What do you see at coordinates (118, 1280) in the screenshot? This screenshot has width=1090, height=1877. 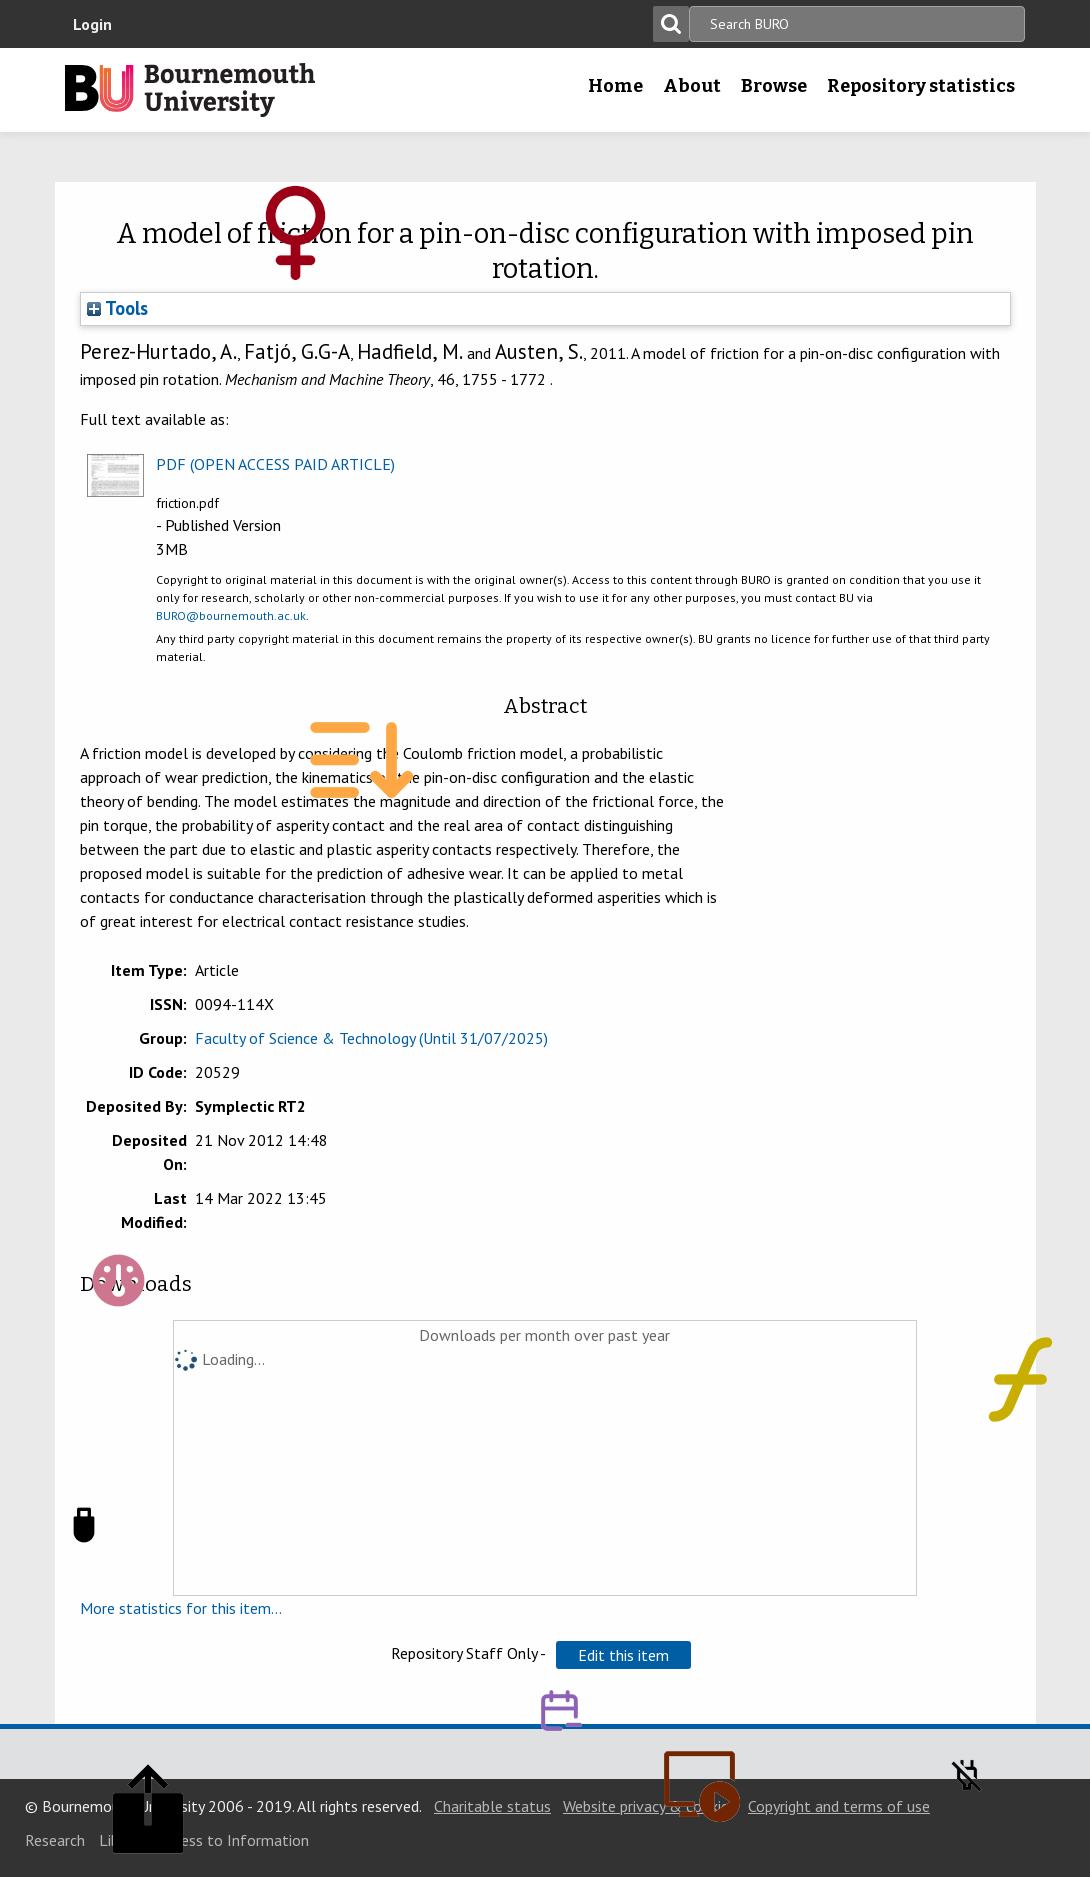 I see `view performance or speed metrics` at bounding box center [118, 1280].